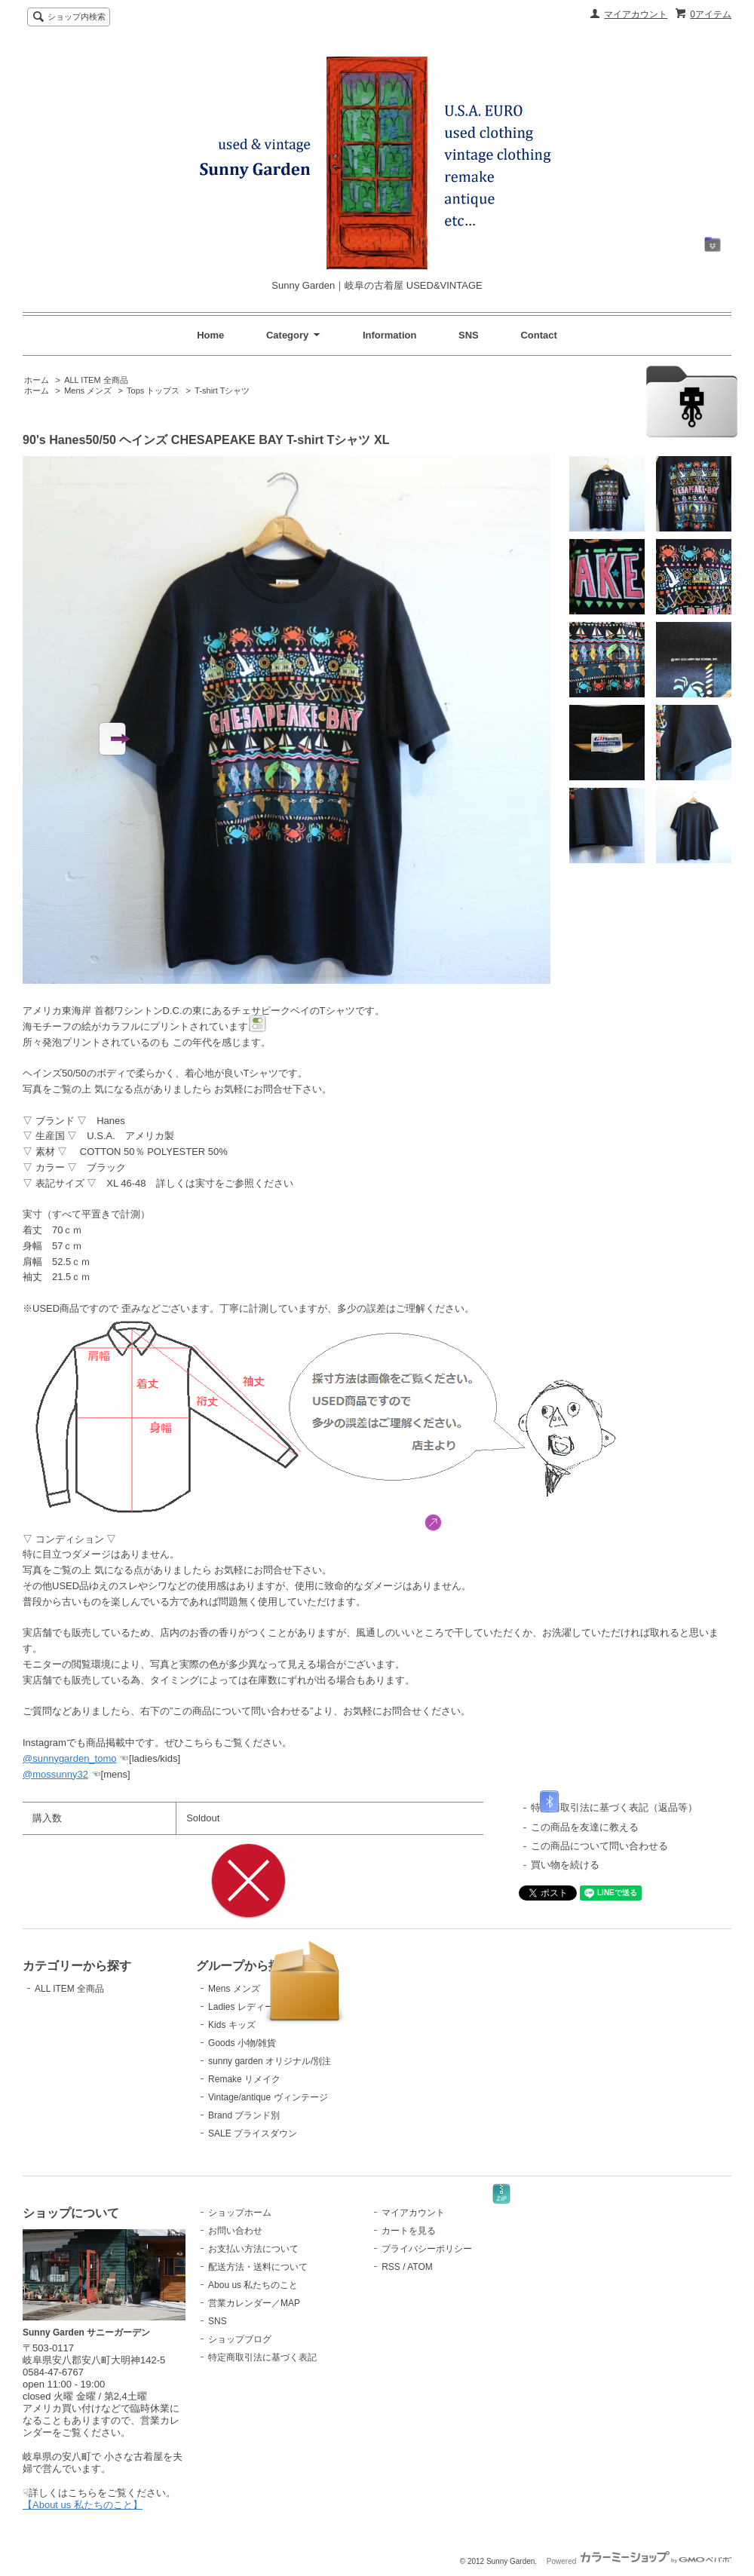 The image size is (754, 2576). Describe the element at coordinates (304, 1983) in the screenshot. I see `generic package or archive file type` at that location.